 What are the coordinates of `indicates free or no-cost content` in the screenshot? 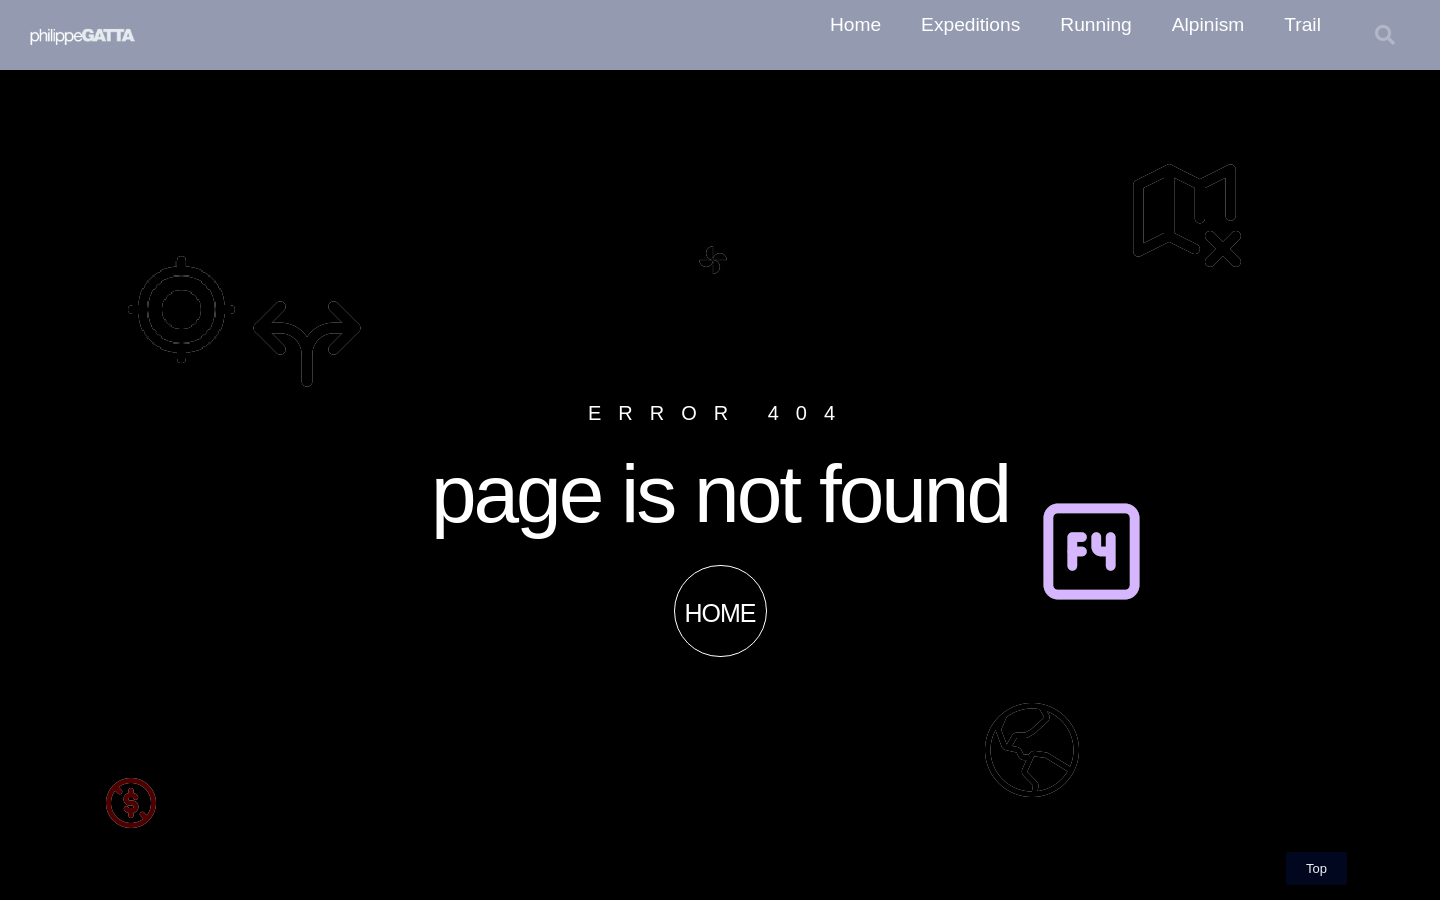 It's located at (131, 803).